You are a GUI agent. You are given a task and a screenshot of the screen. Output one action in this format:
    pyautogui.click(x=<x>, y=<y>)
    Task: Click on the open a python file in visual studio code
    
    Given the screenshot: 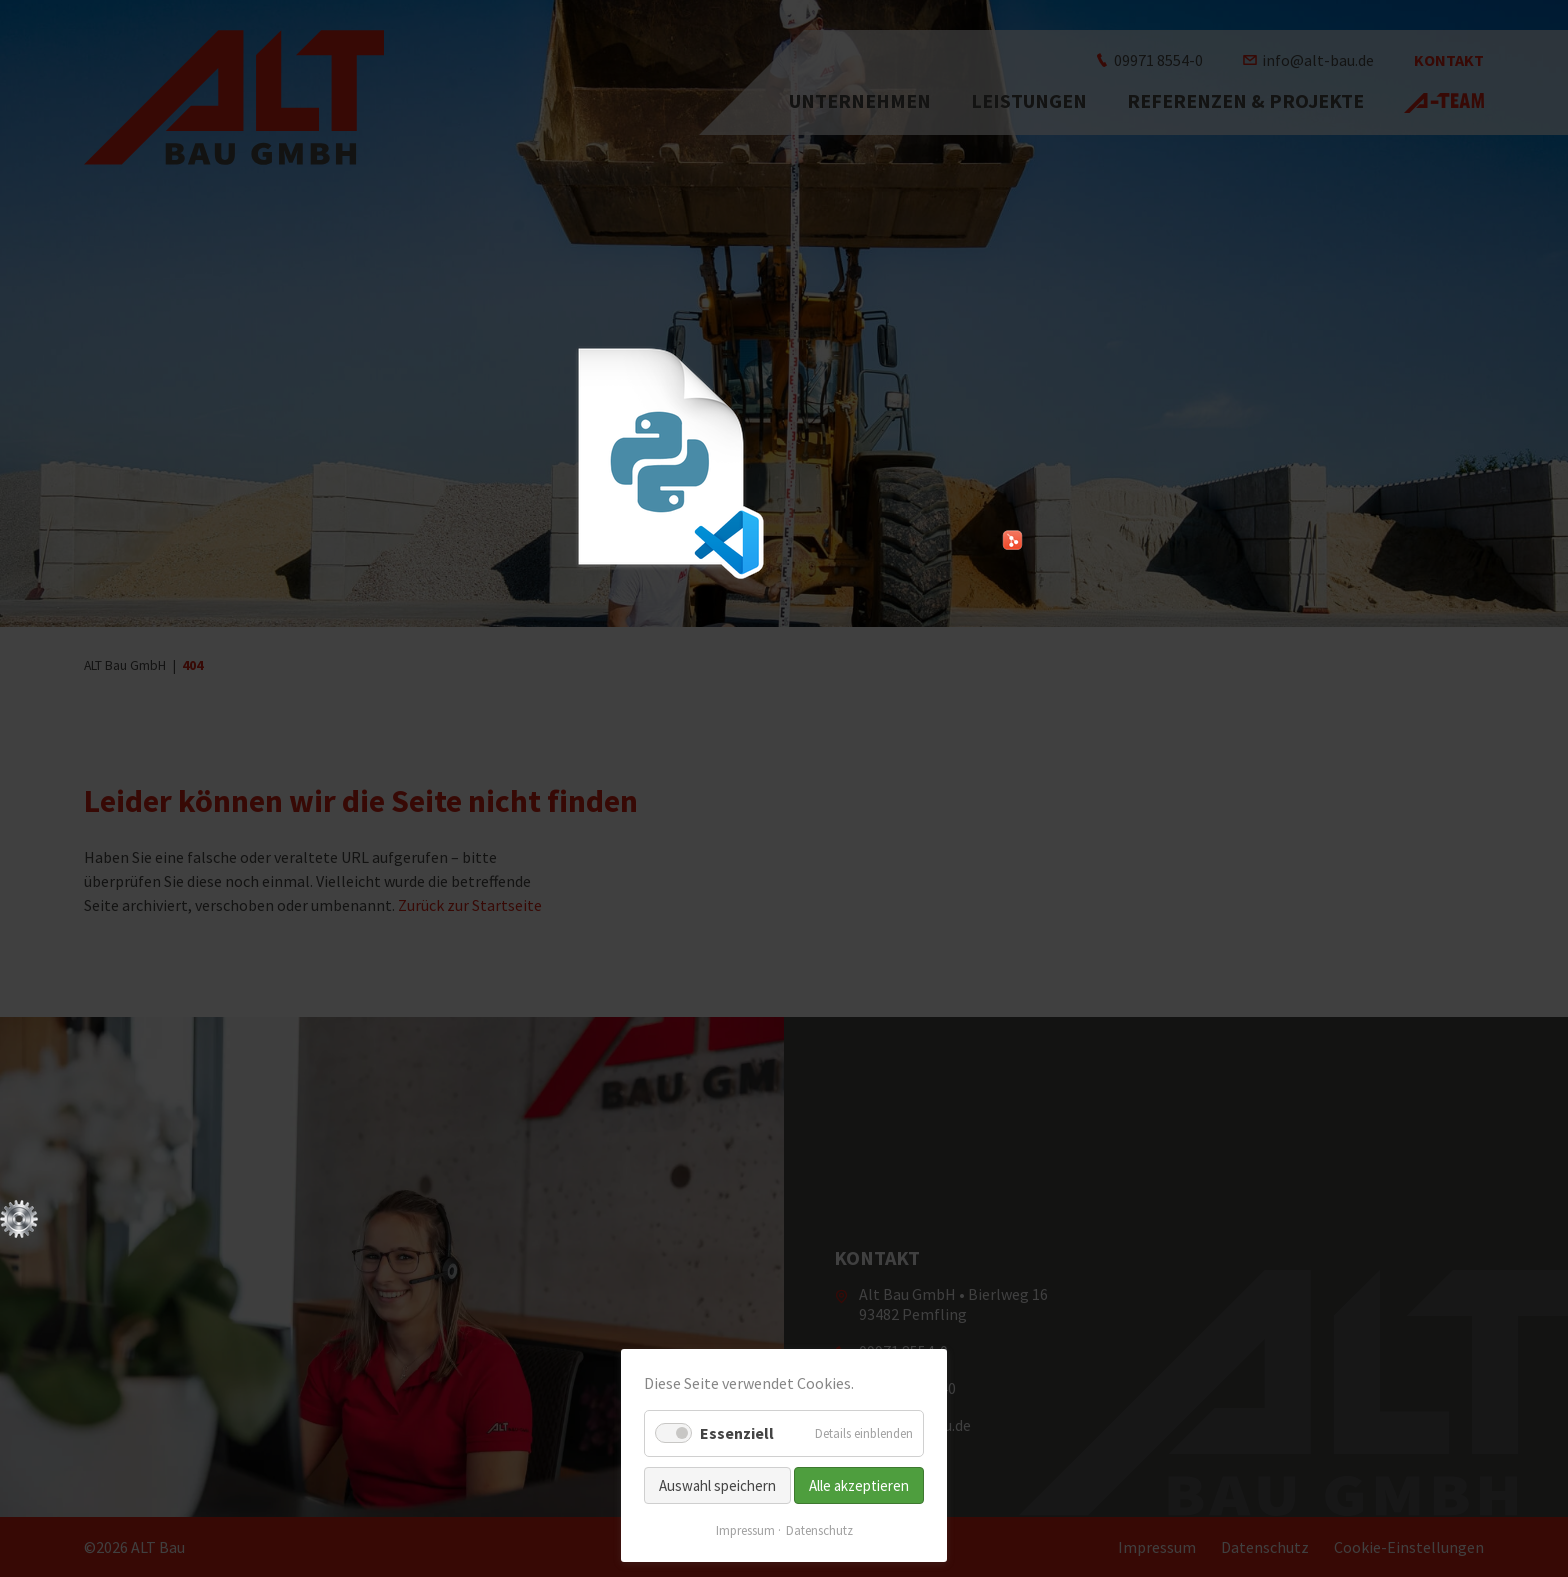 What is the action you would take?
    pyautogui.click(x=661, y=462)
    